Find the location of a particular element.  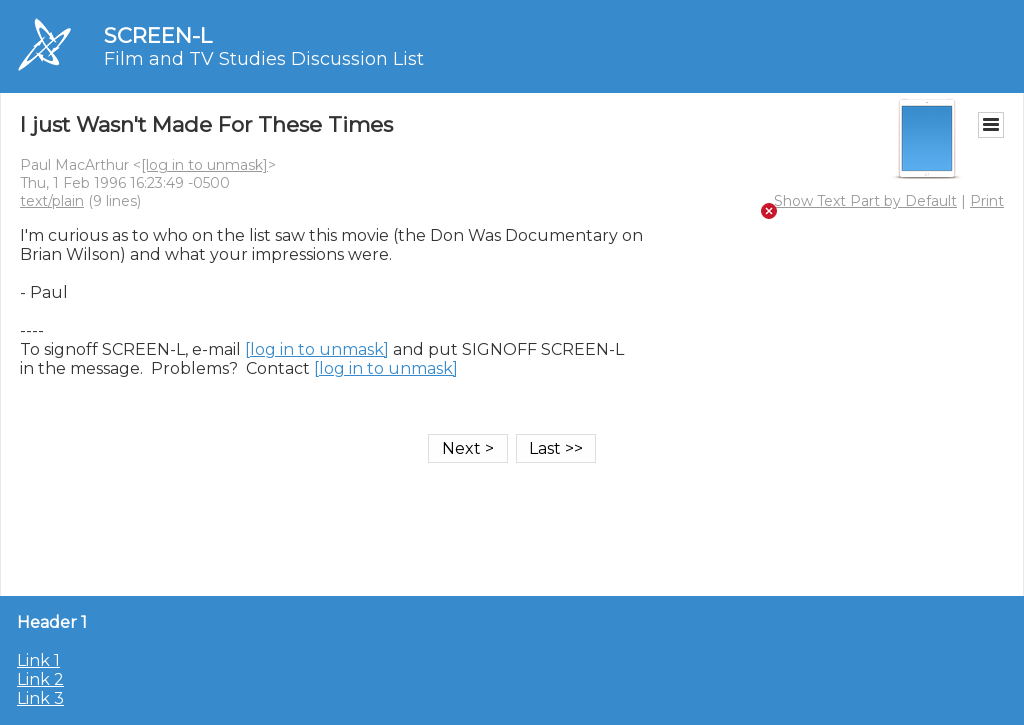

cancel or stop the current action is located at coordinates (769, 211).